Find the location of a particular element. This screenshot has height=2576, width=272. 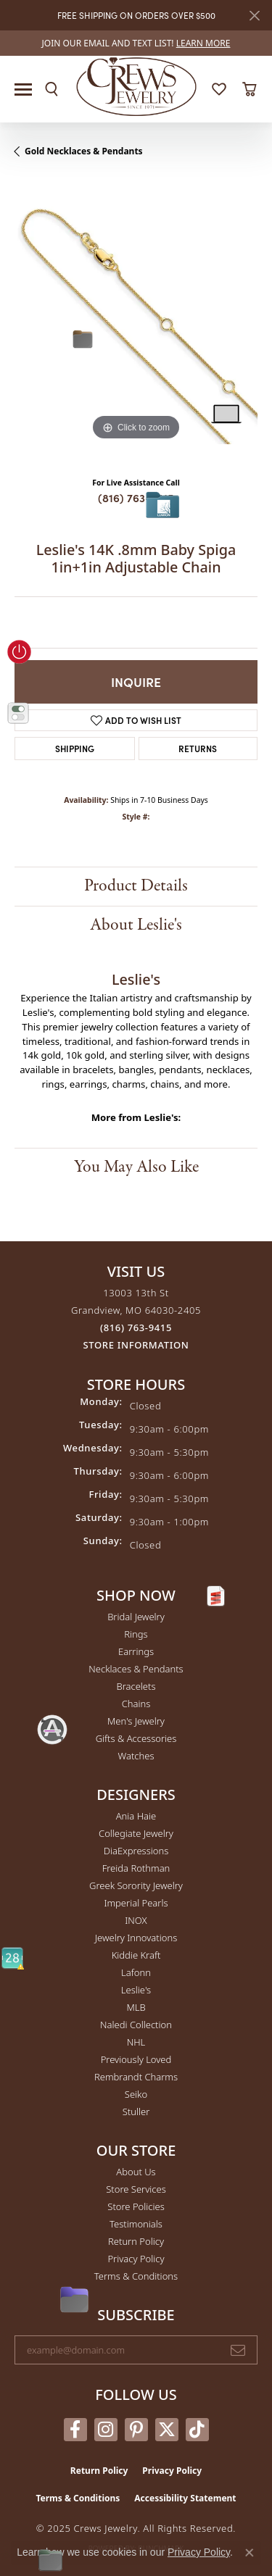

an open folder in the file system is located at coordinates (74, 2299).